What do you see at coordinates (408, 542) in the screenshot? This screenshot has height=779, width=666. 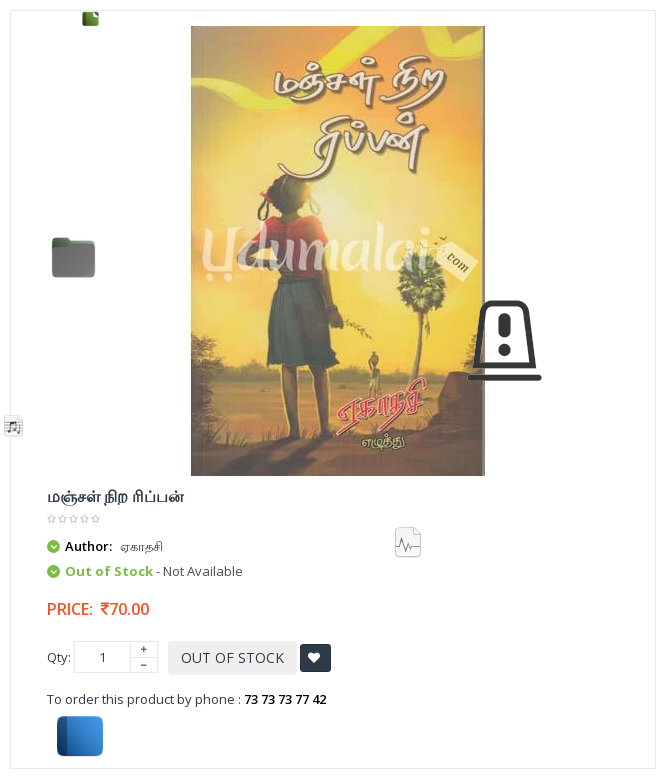 I see `view system log file` at bounding box center [408, 542].